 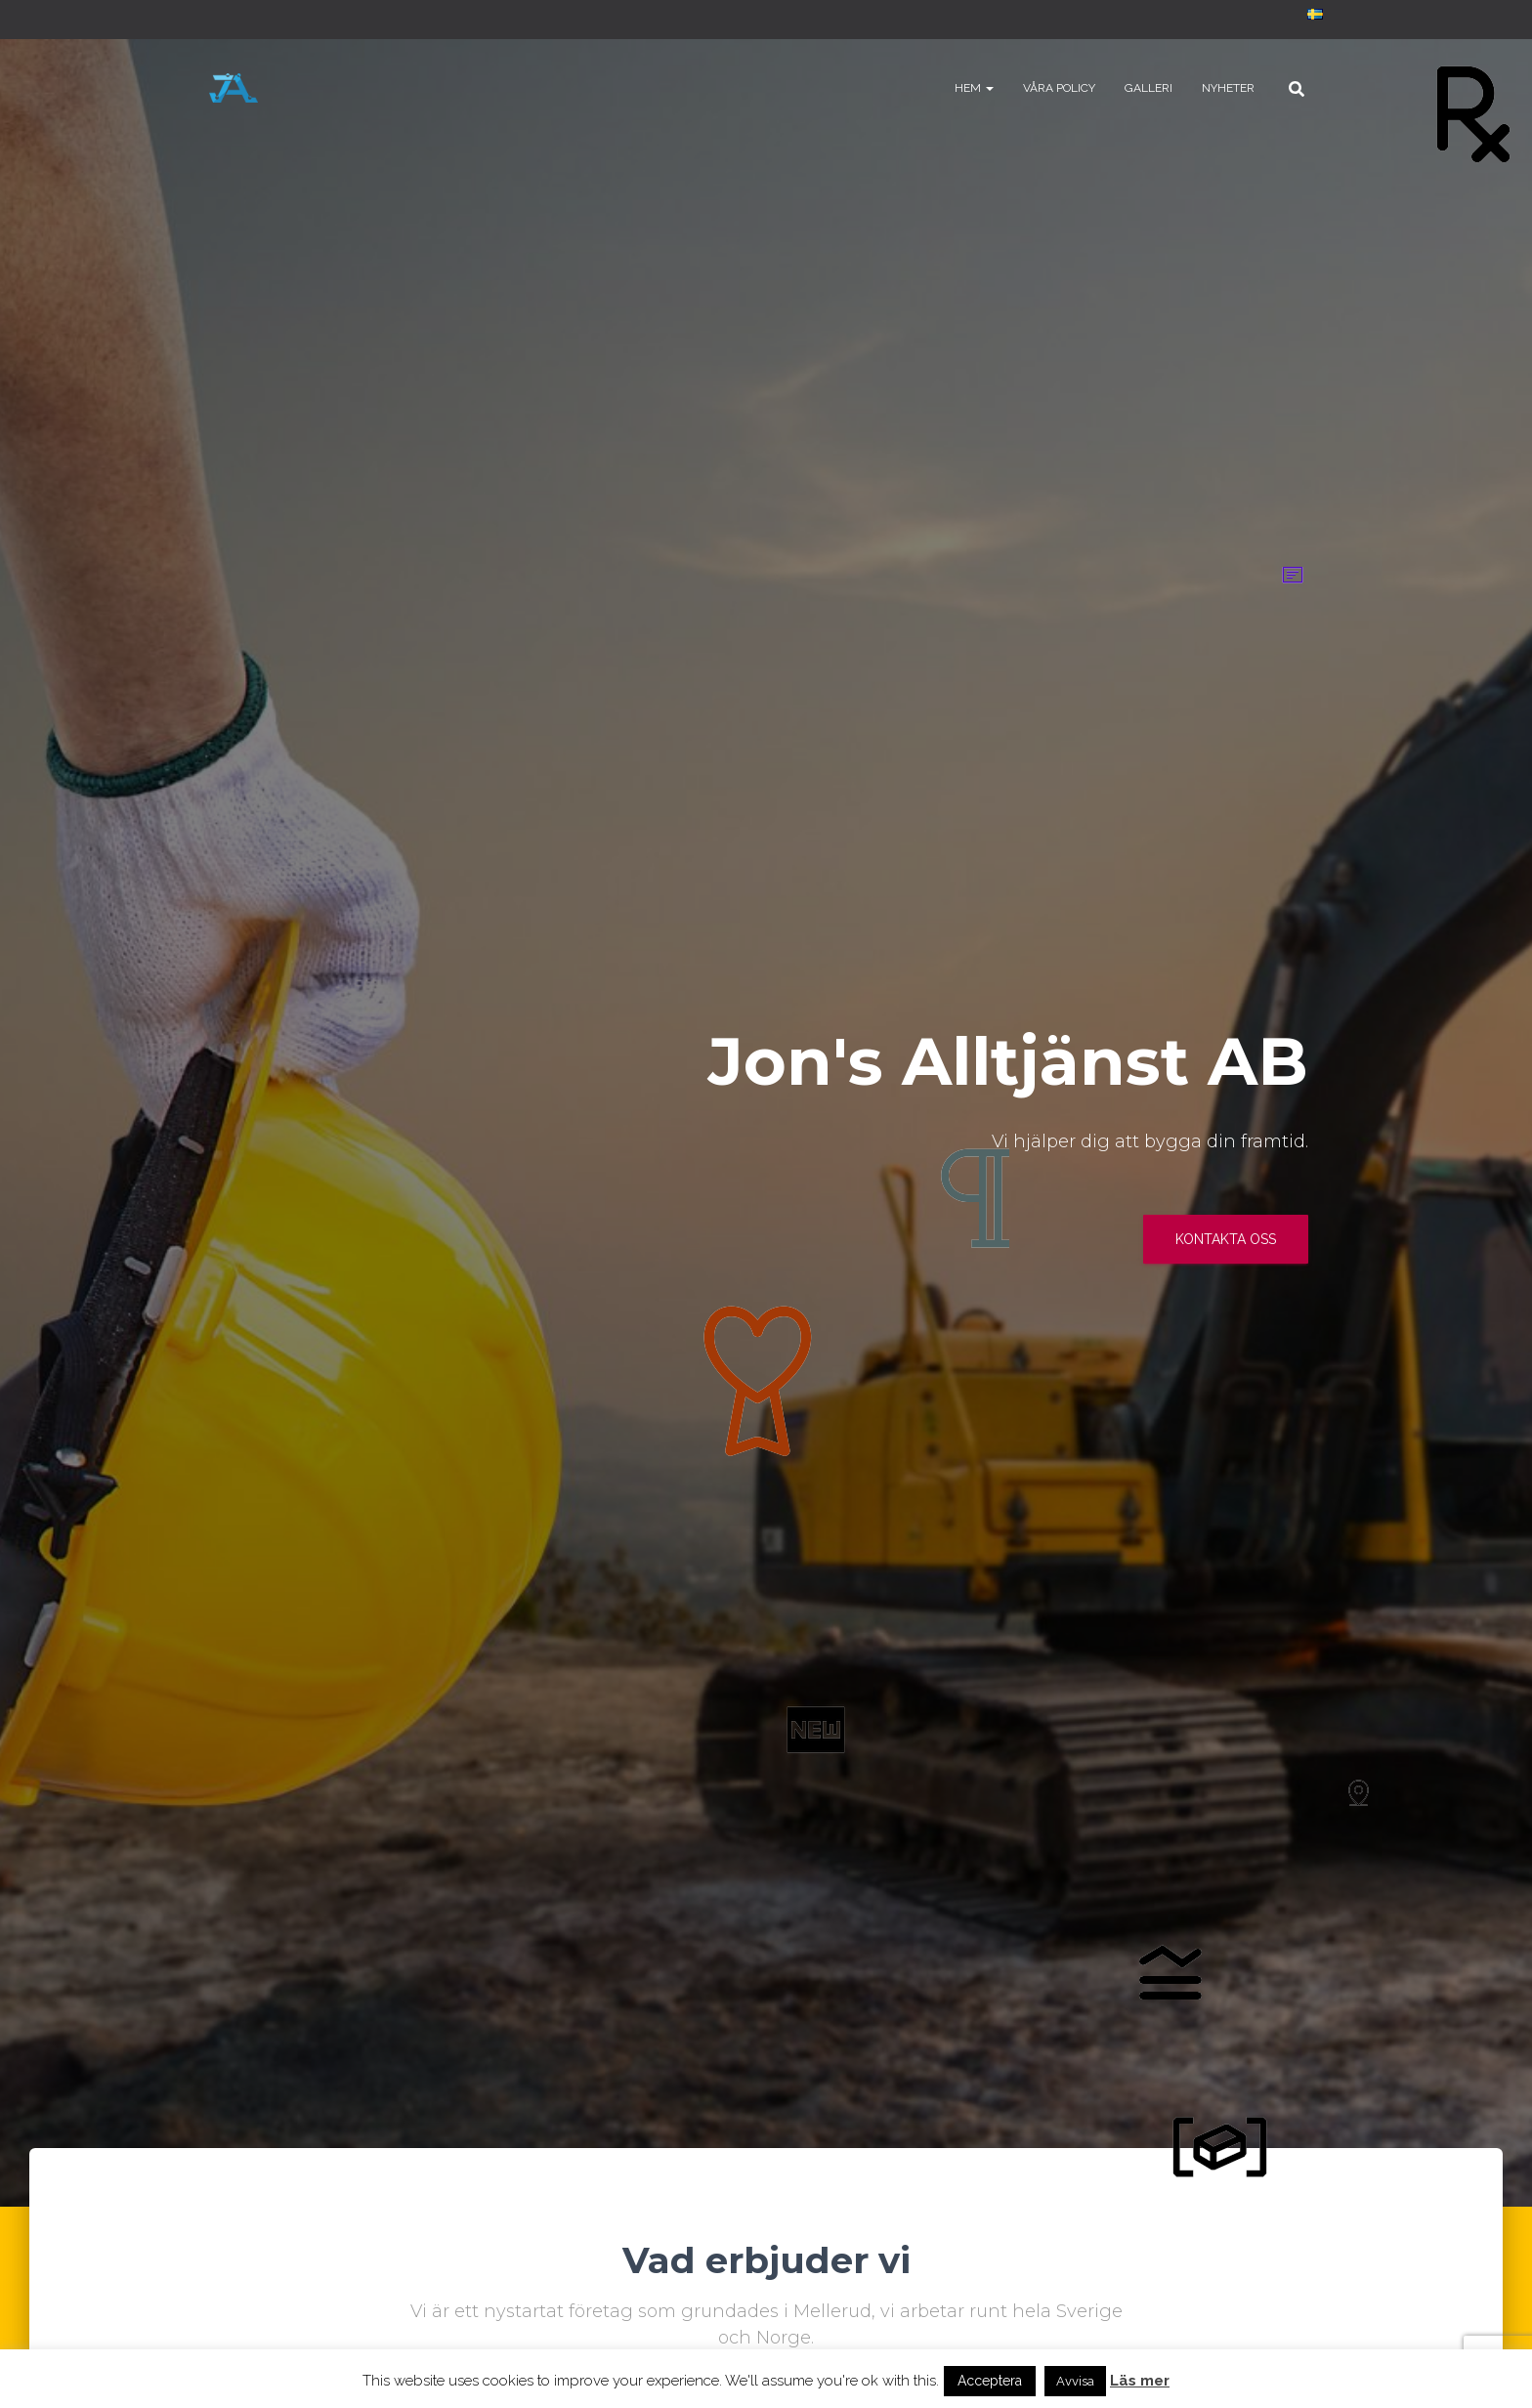 I want to click on view prescription details, so click(x=1469, y=114).